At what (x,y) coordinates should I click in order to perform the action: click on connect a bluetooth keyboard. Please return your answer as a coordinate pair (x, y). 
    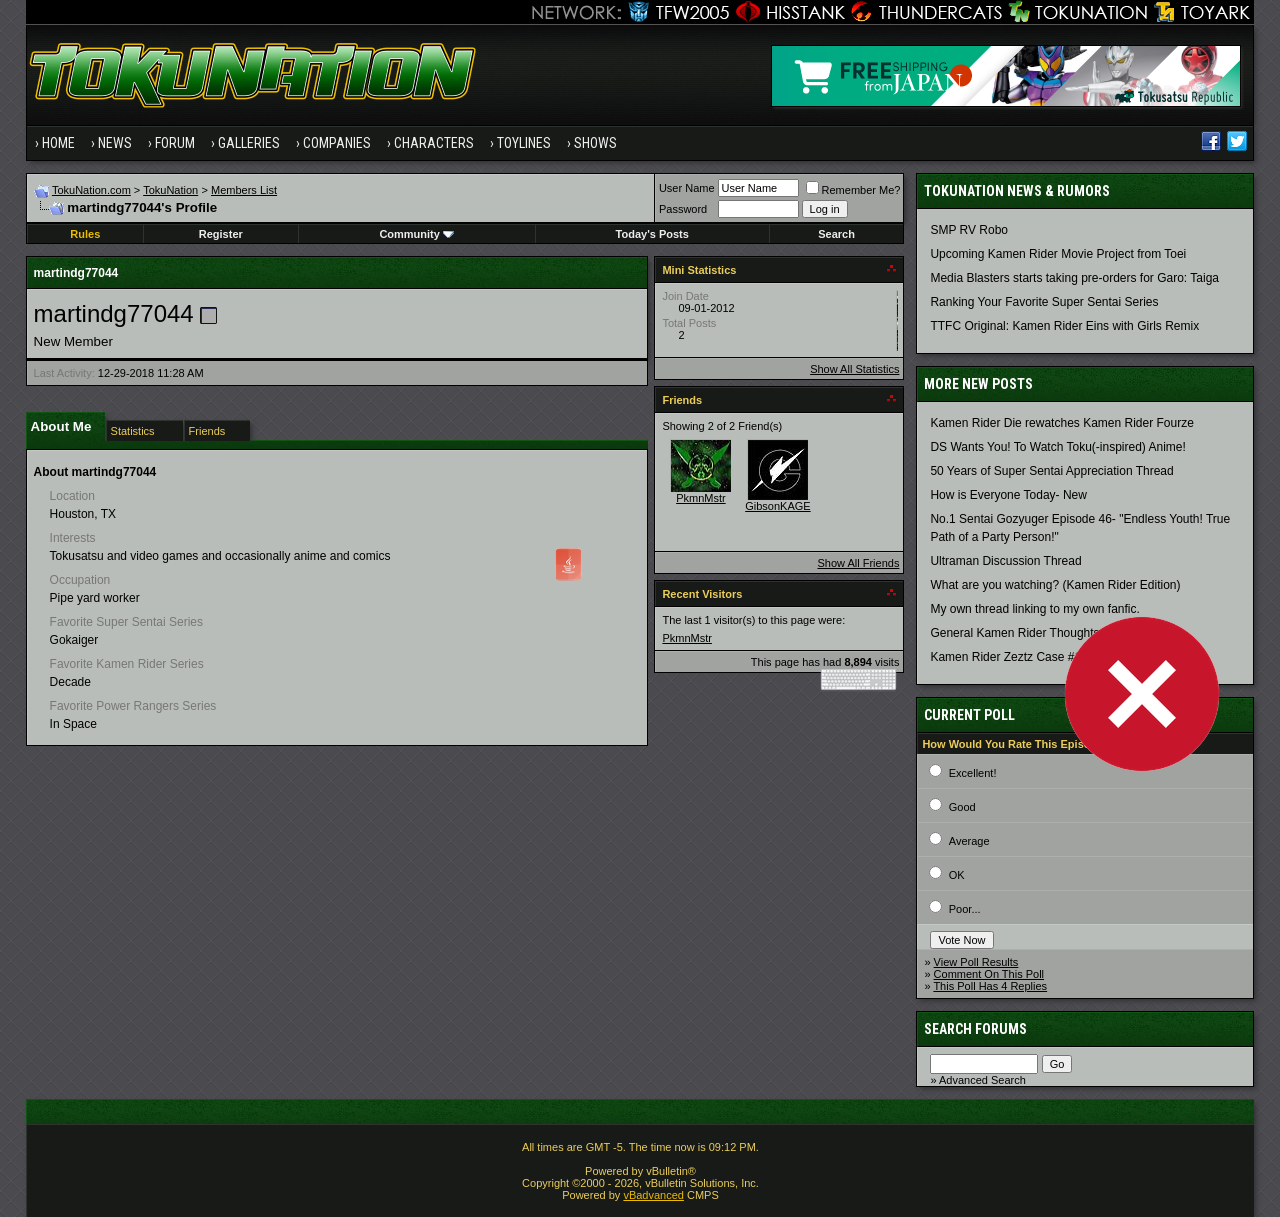
    Looking at the image, I should click on (858, 679).